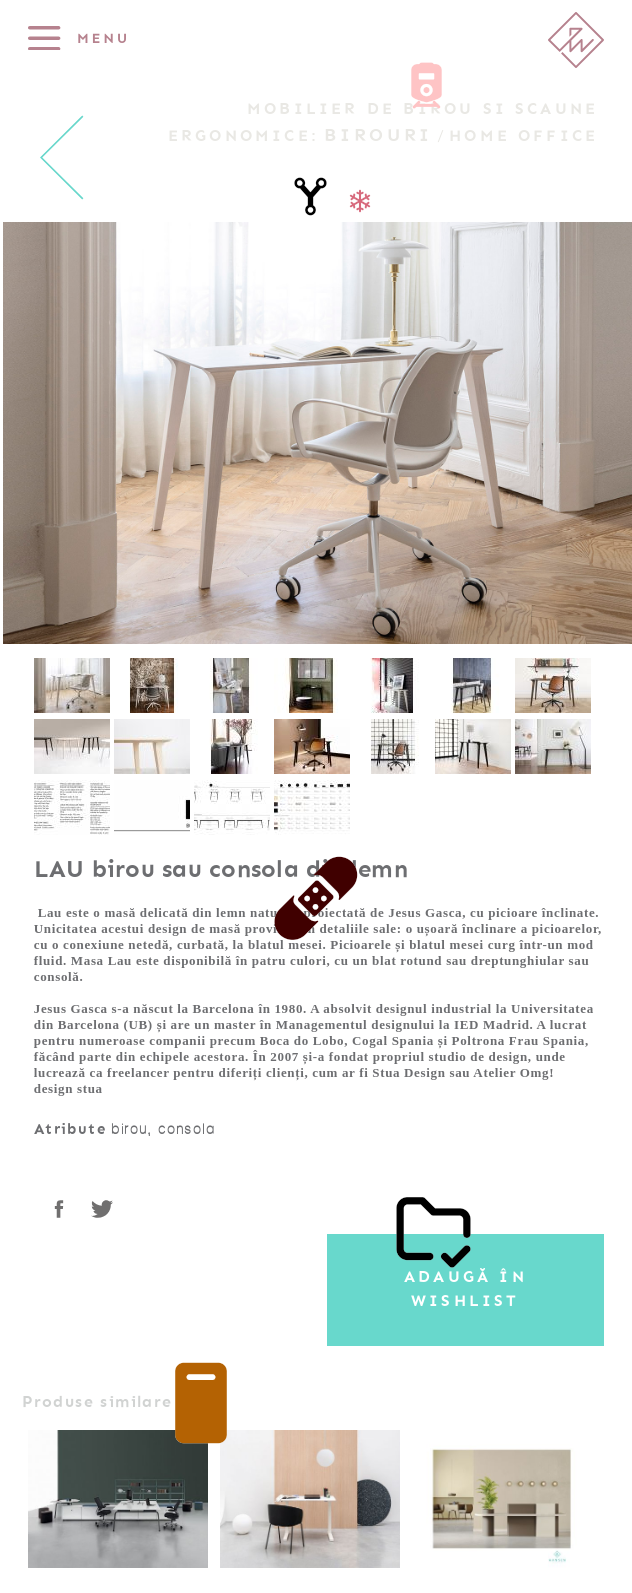  What do you see at coordinates (426, 85) in the screenshot?
I see `access train schedules or rail transit options` at bounding box center [426, 85].